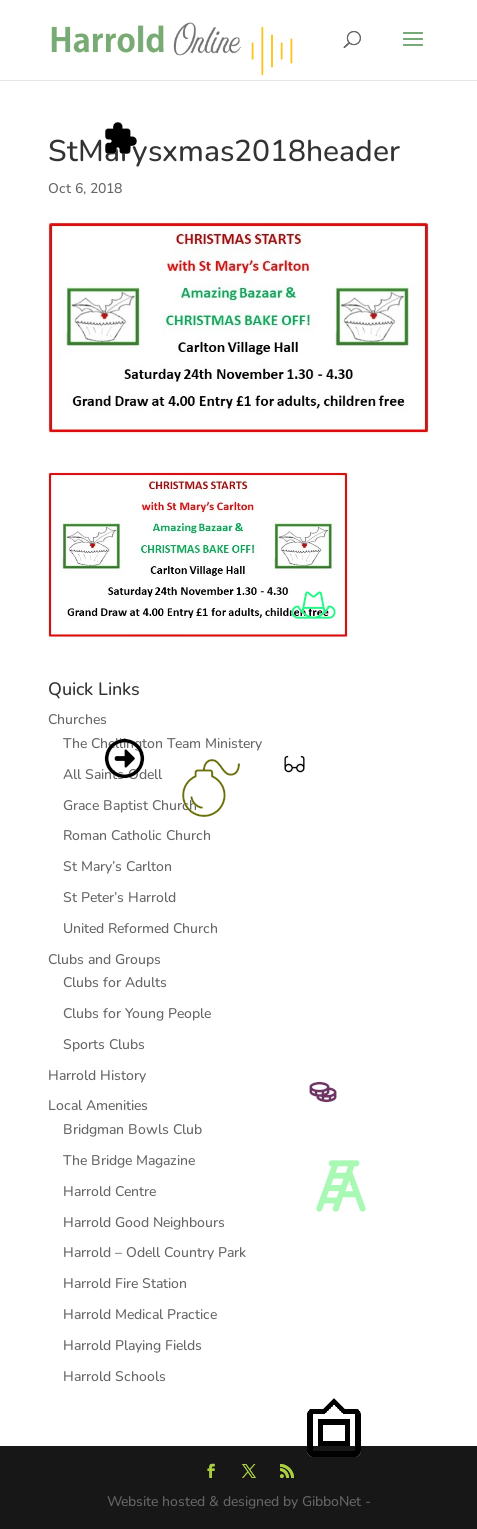 This screenshot has height=1529, width=477. What do you see at coordinates (294, 764) in the screenshot?
I see `toggle reading mode or reader view` at bounding box center [294, 764].